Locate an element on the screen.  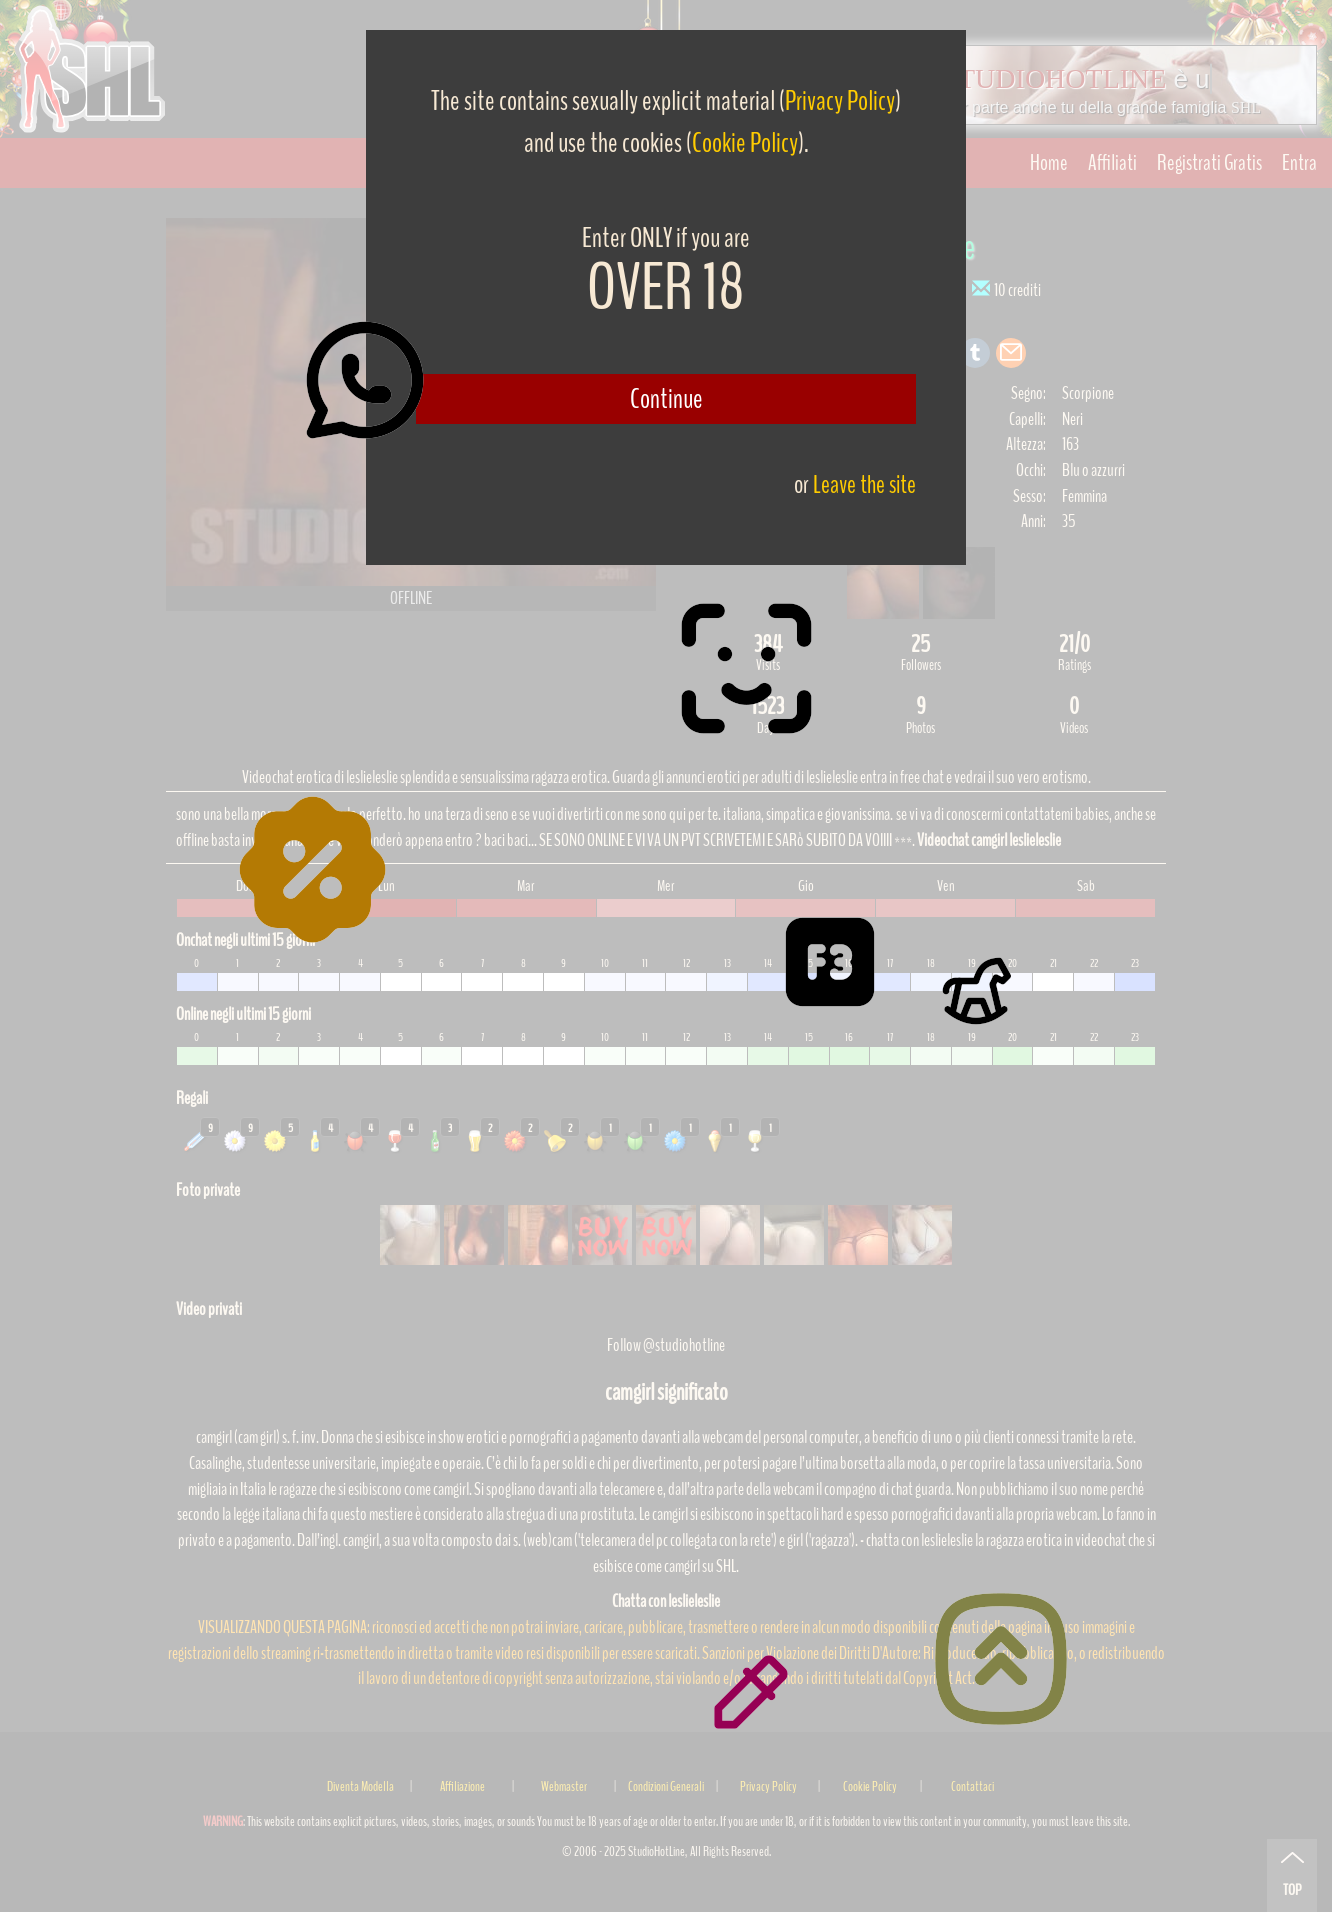
keyboard shortcut indicator for F3 function key is located at coordinates (830, 962).